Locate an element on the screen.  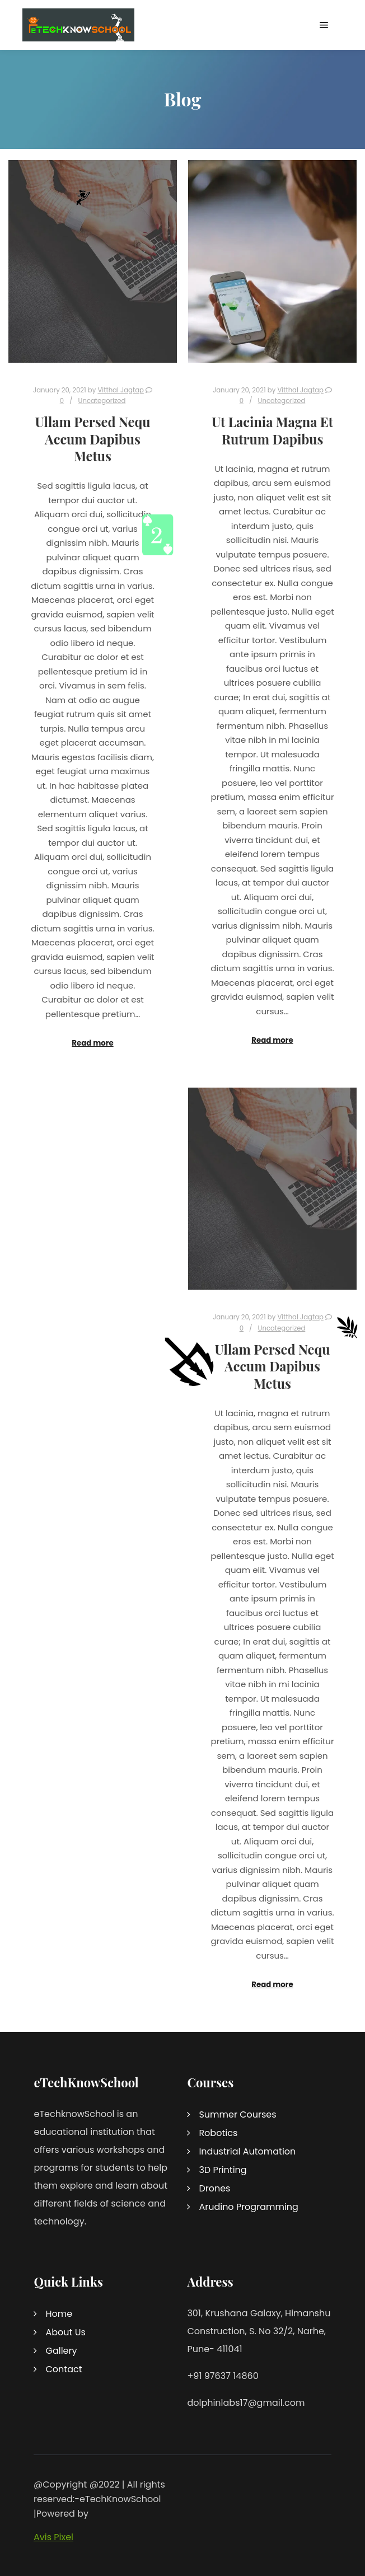
select harpoon or trident weapon is located at coordinates (189, 1361).